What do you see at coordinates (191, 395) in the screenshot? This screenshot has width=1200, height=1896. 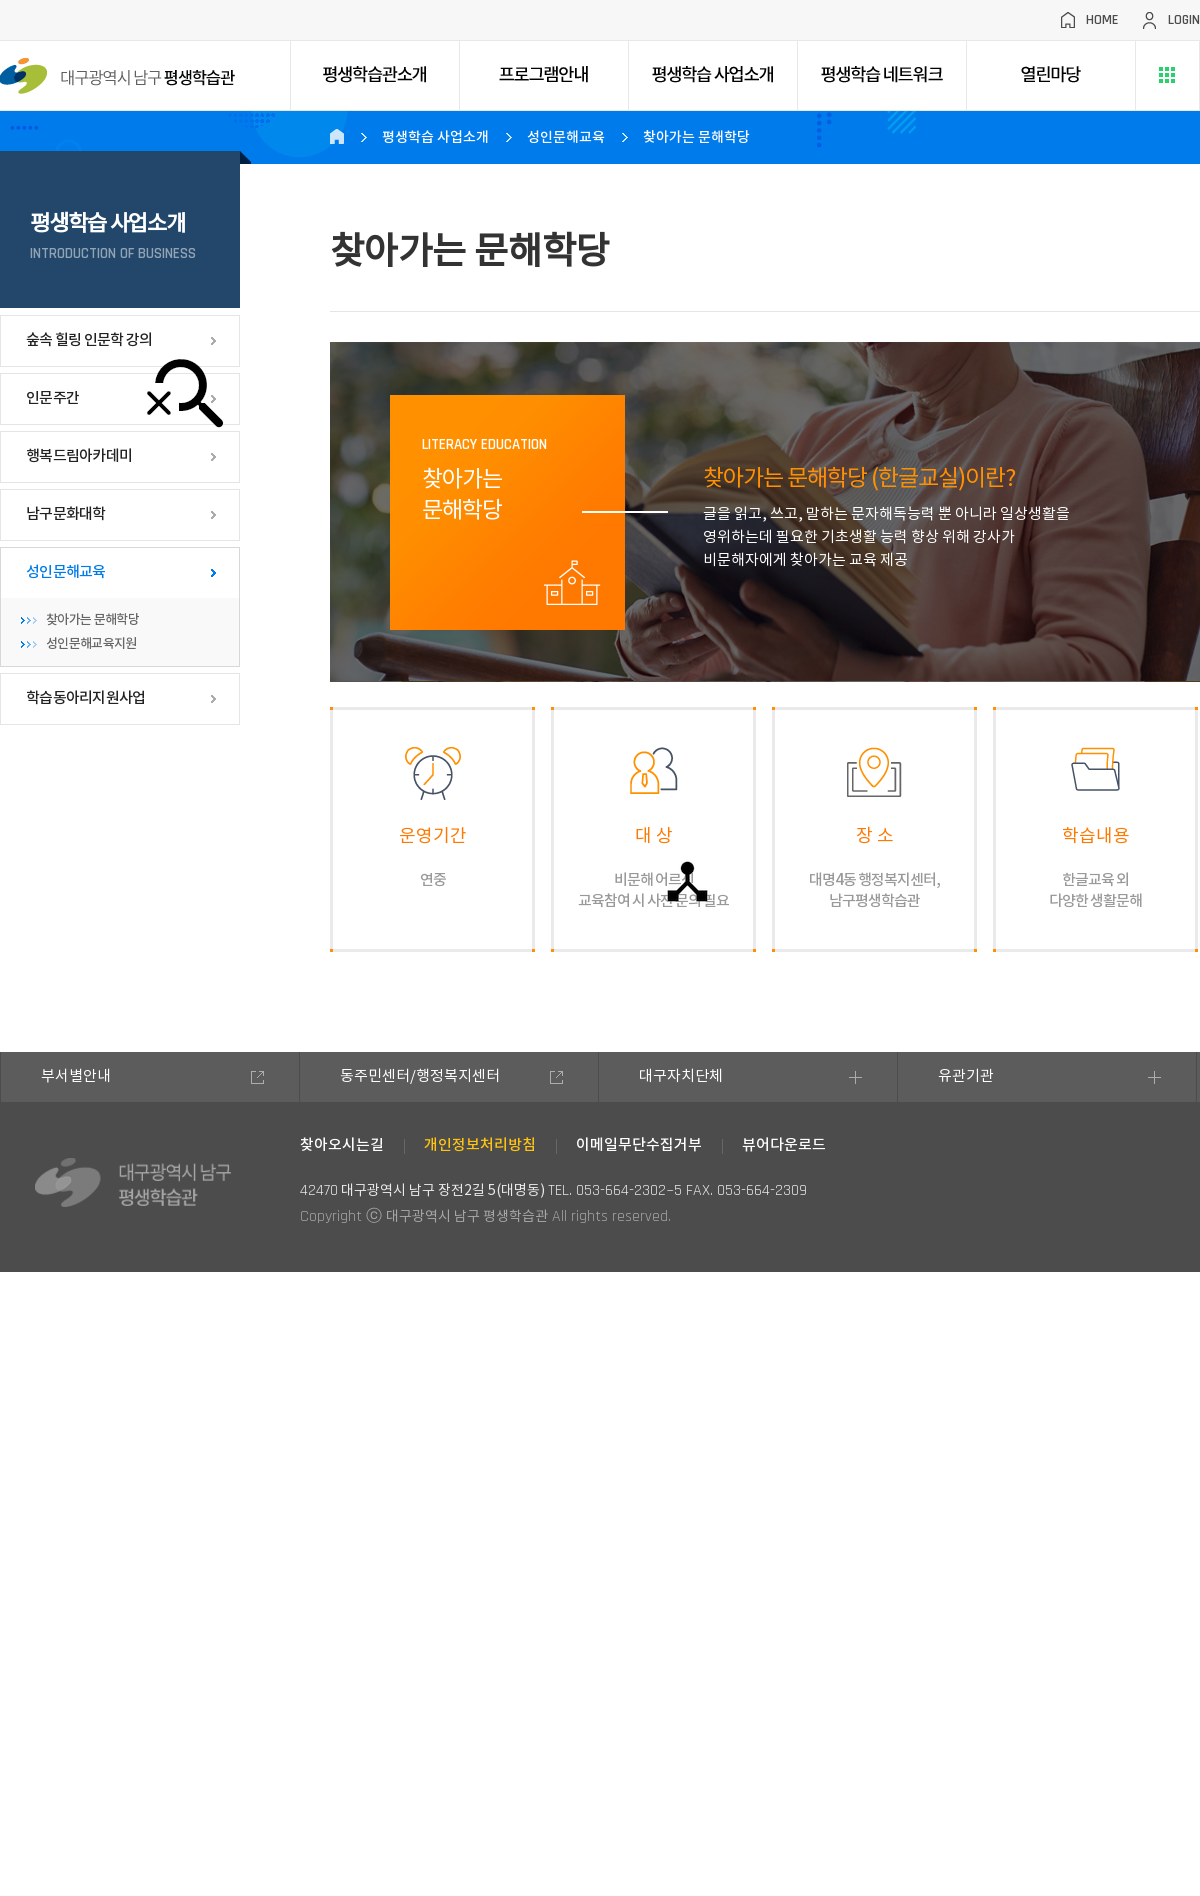 I see `search is disabled or unavailable` at bounding box center [191, 395].